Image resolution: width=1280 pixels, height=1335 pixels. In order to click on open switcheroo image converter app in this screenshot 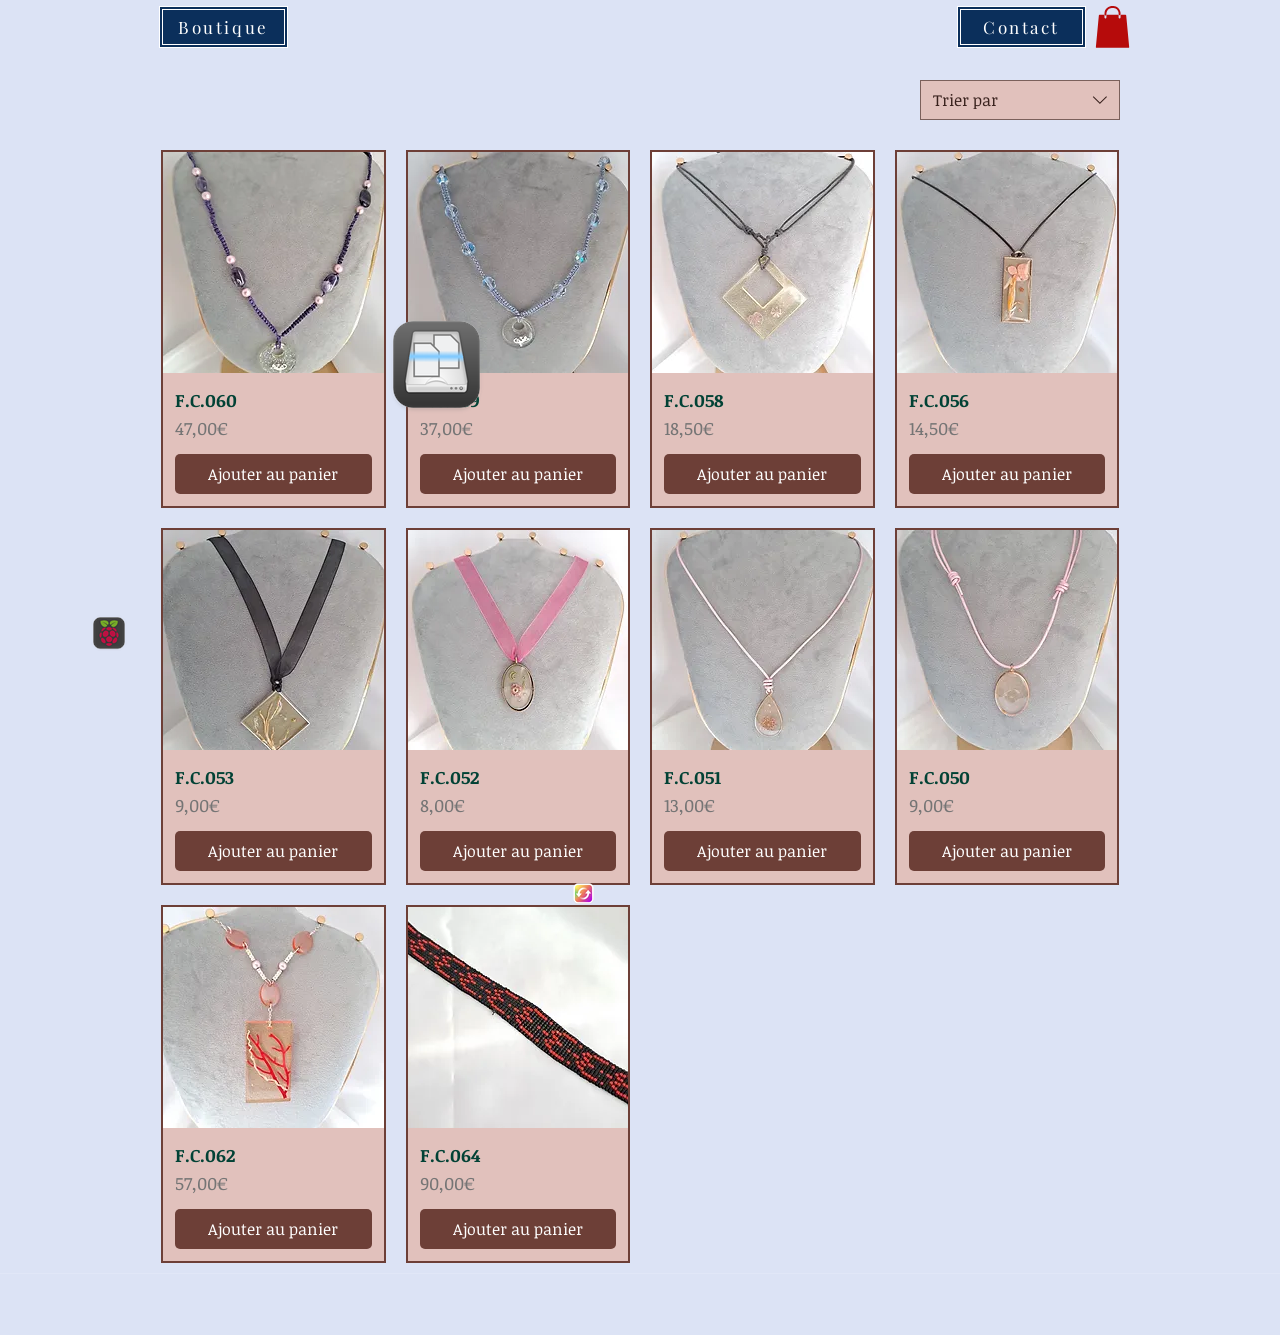, I will do `click(583, 893)`.